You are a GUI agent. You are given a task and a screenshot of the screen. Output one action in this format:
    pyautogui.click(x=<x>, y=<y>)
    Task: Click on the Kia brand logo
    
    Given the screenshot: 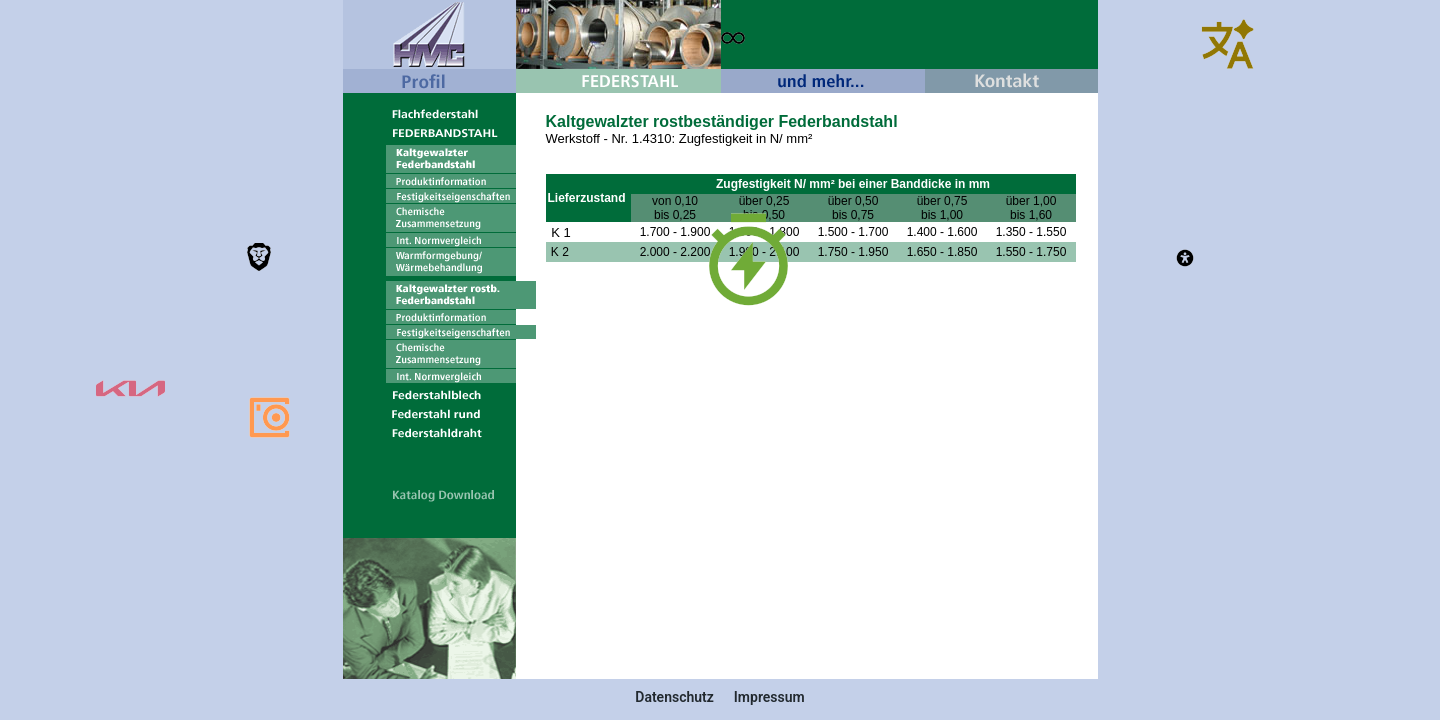 What is the action you would take?
    pyautogui.click(x=130, y=388)
    